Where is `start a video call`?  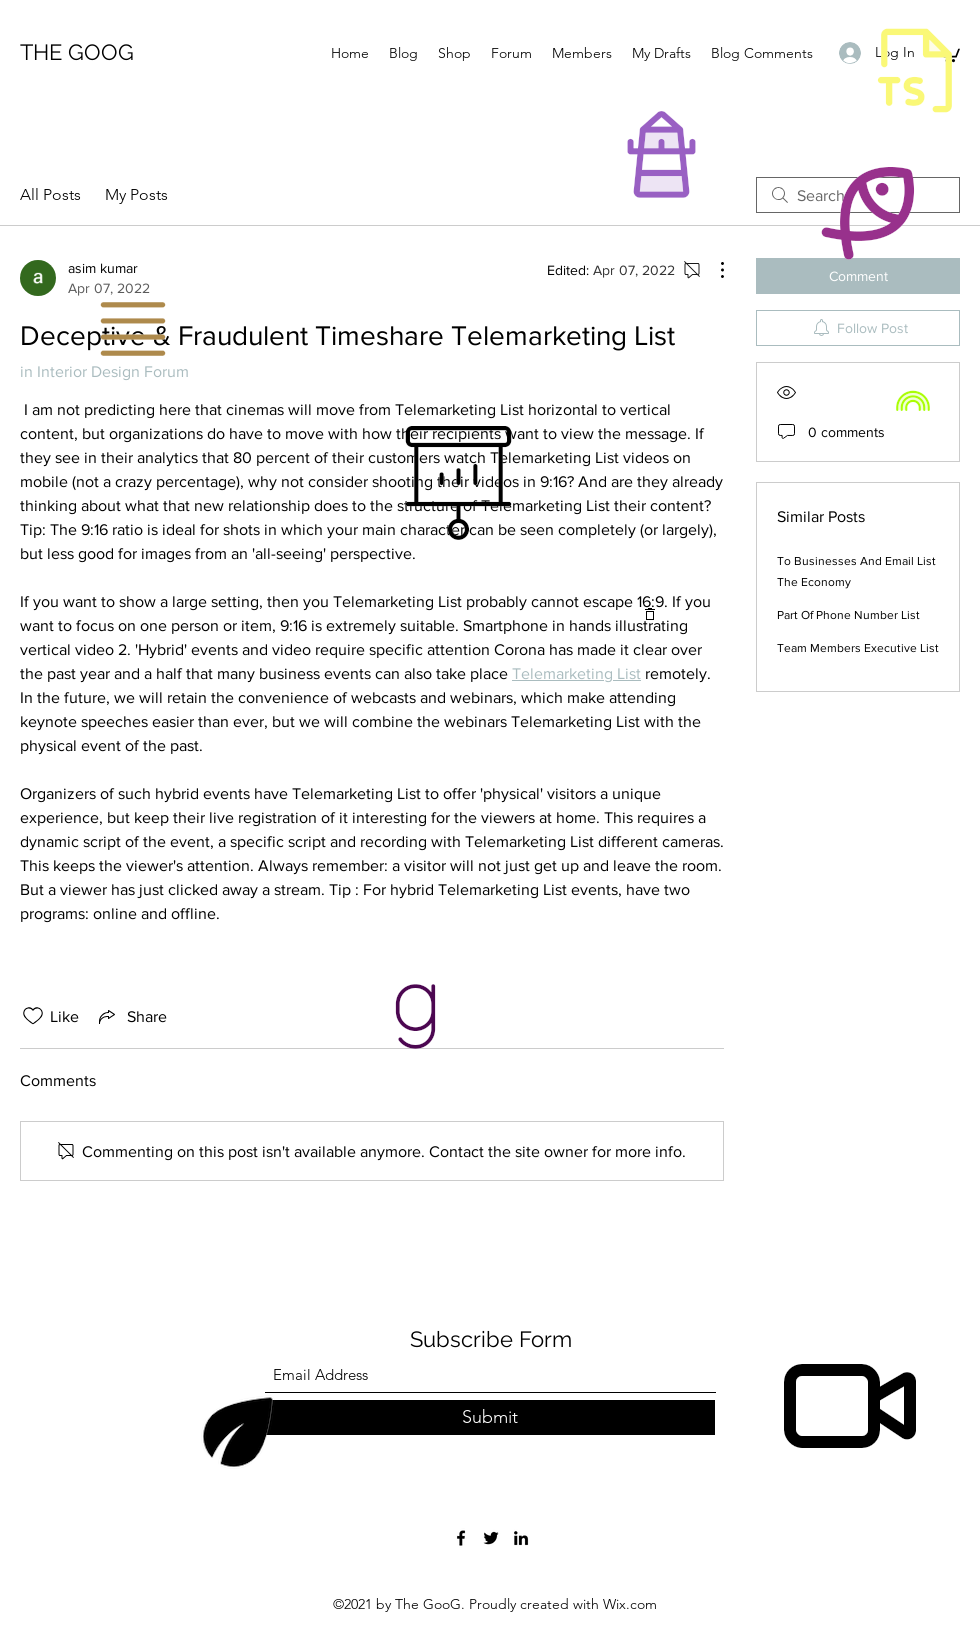 start a video call is located at coordinates (850, 1406).